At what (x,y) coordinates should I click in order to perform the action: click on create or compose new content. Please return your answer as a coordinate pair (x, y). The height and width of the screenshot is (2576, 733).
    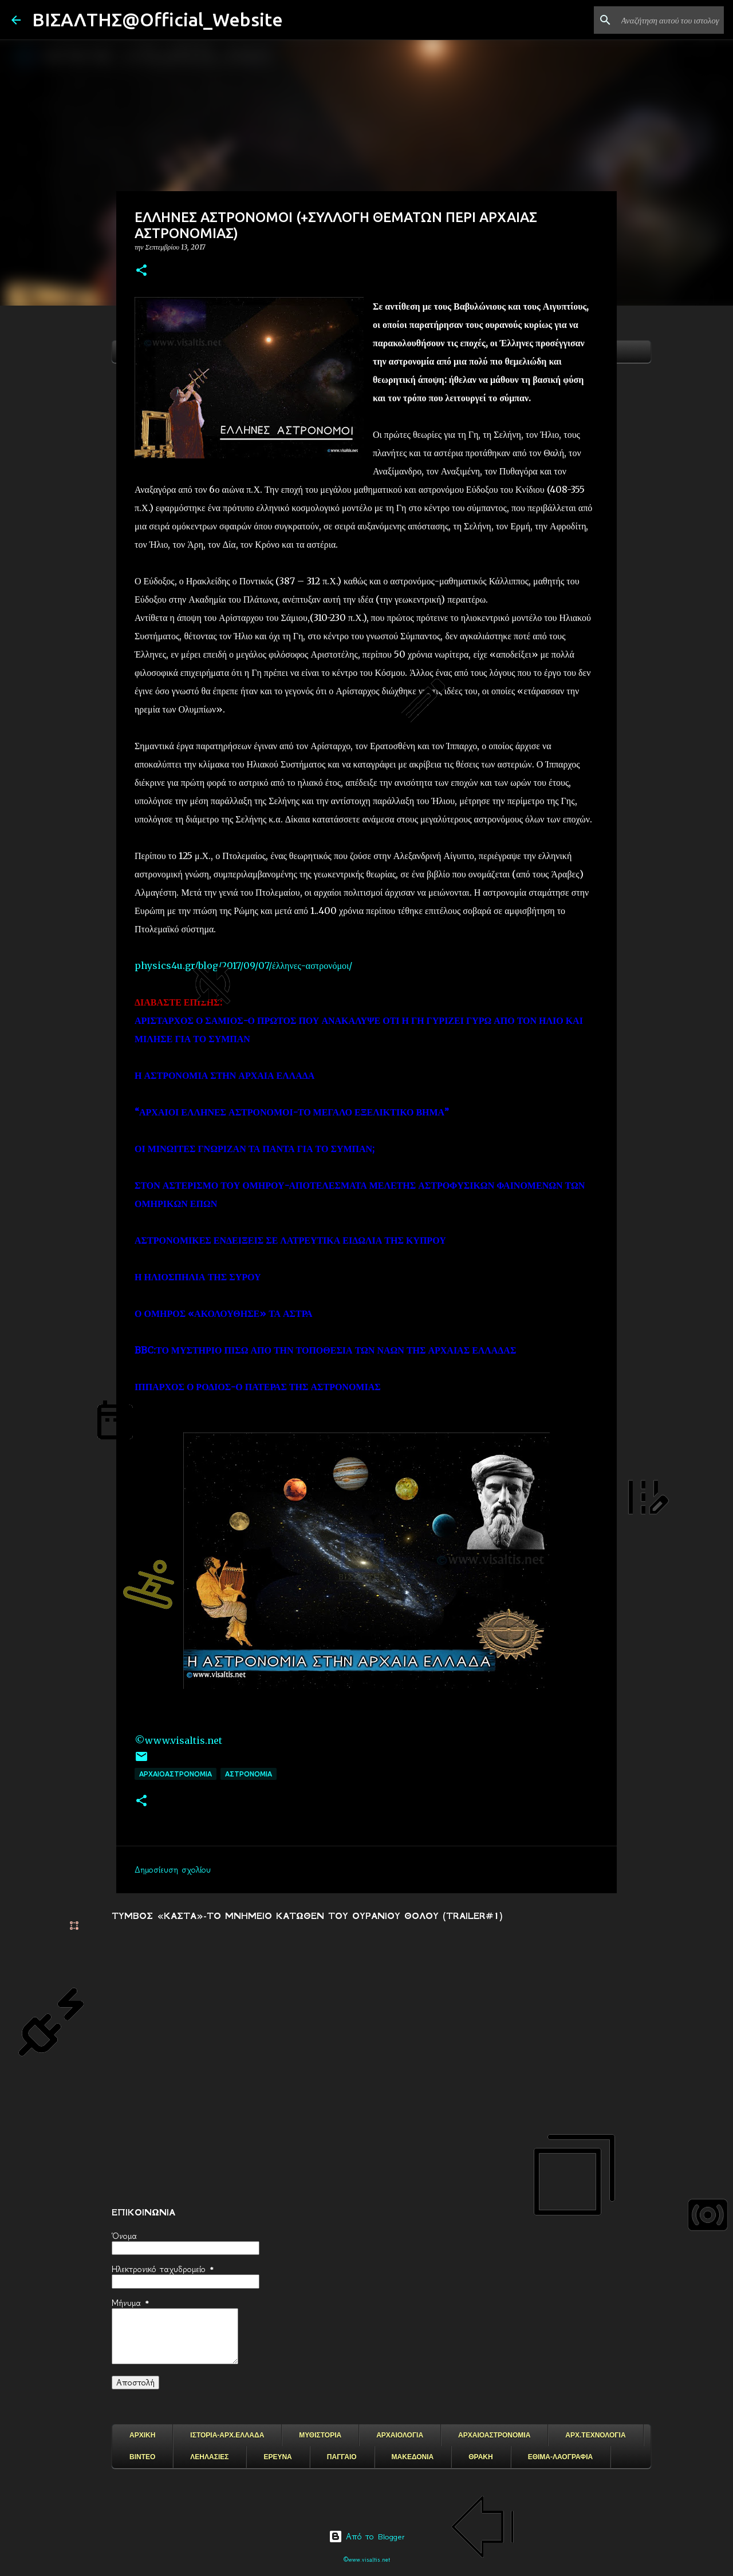
    Looking at the image, I should click on (423, 701).